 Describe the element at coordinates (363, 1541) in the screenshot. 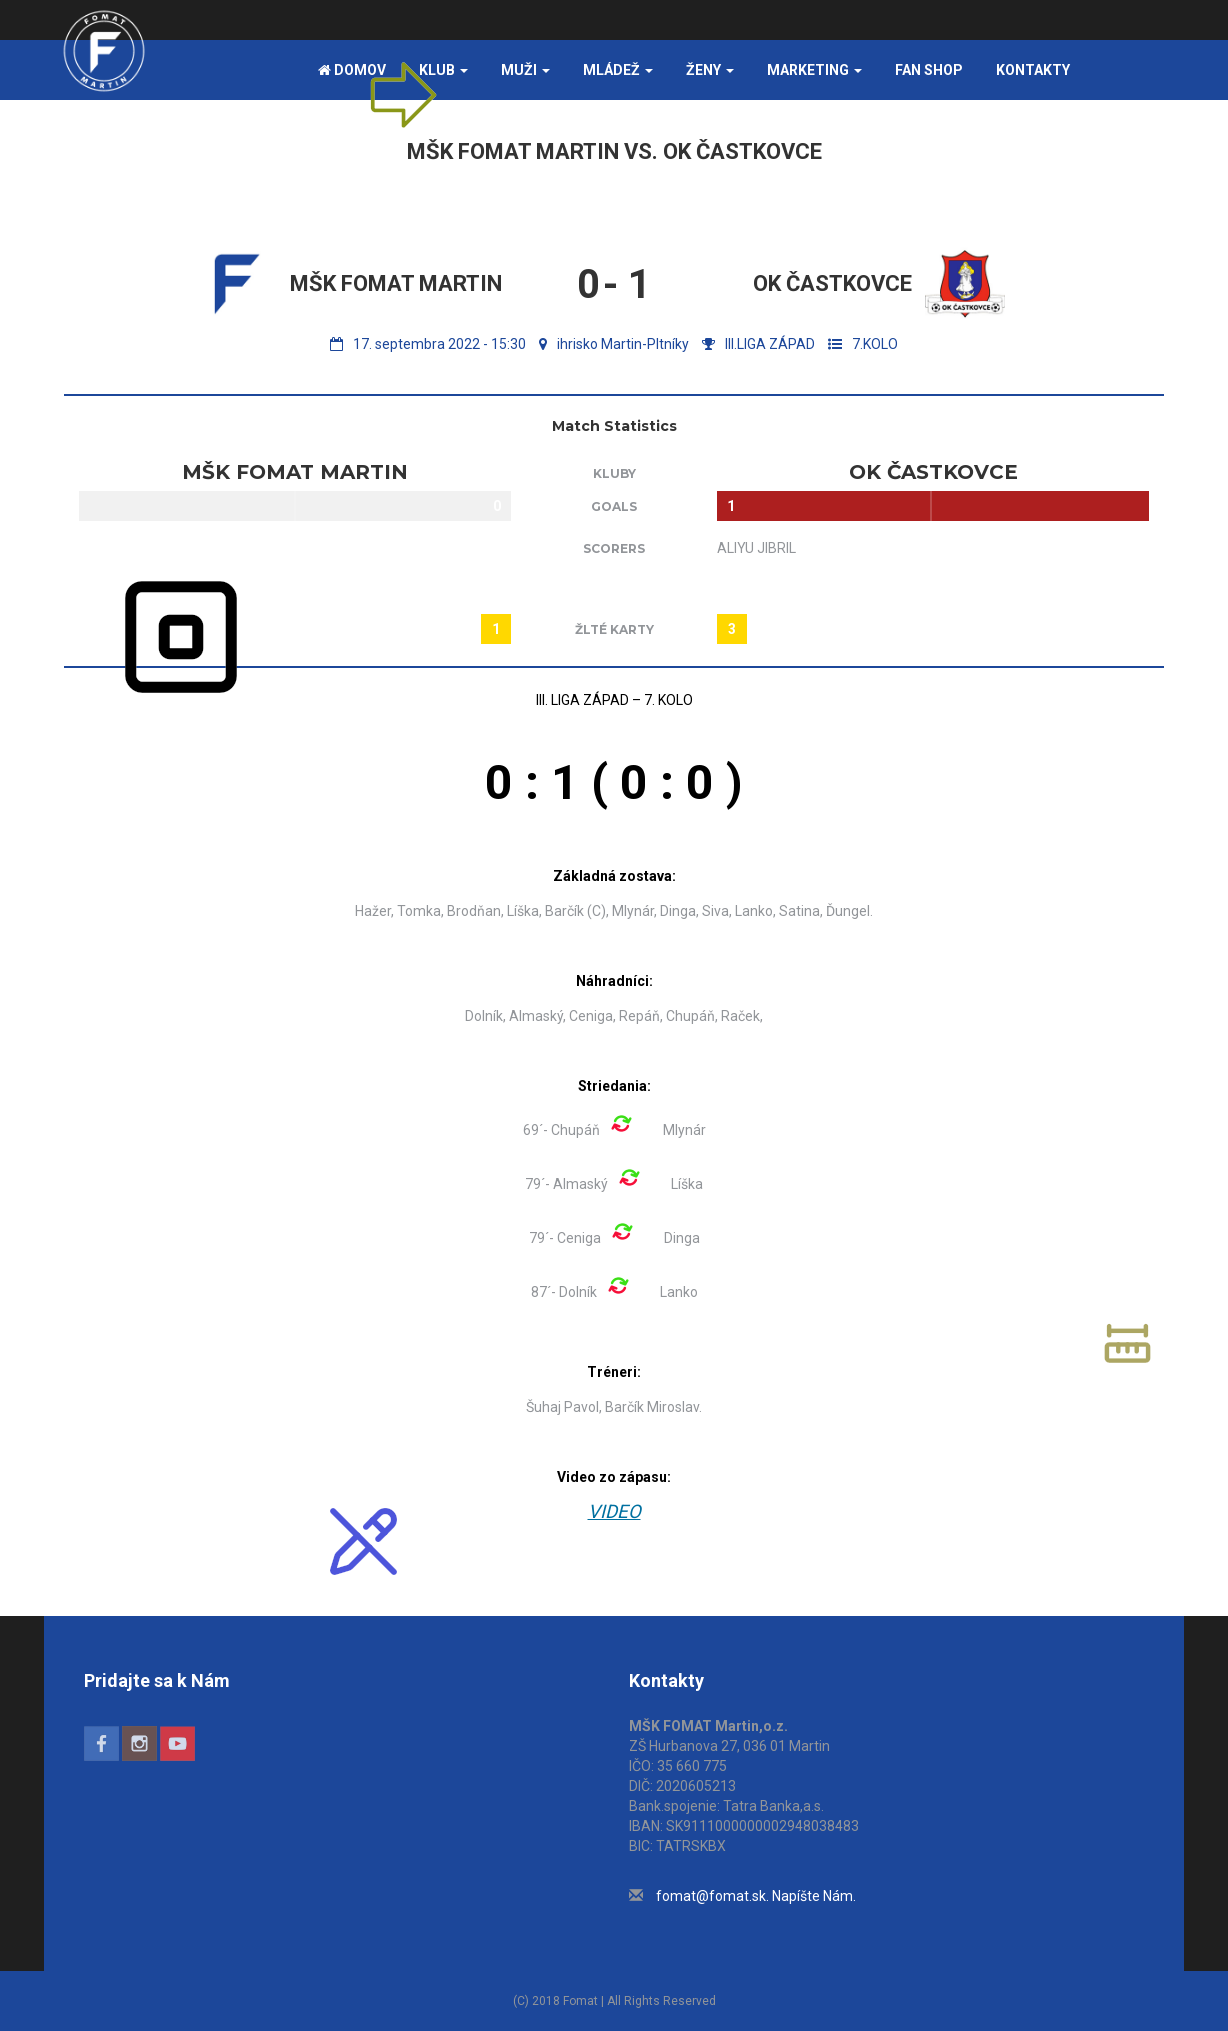

I see `editing is disabled` at that location.